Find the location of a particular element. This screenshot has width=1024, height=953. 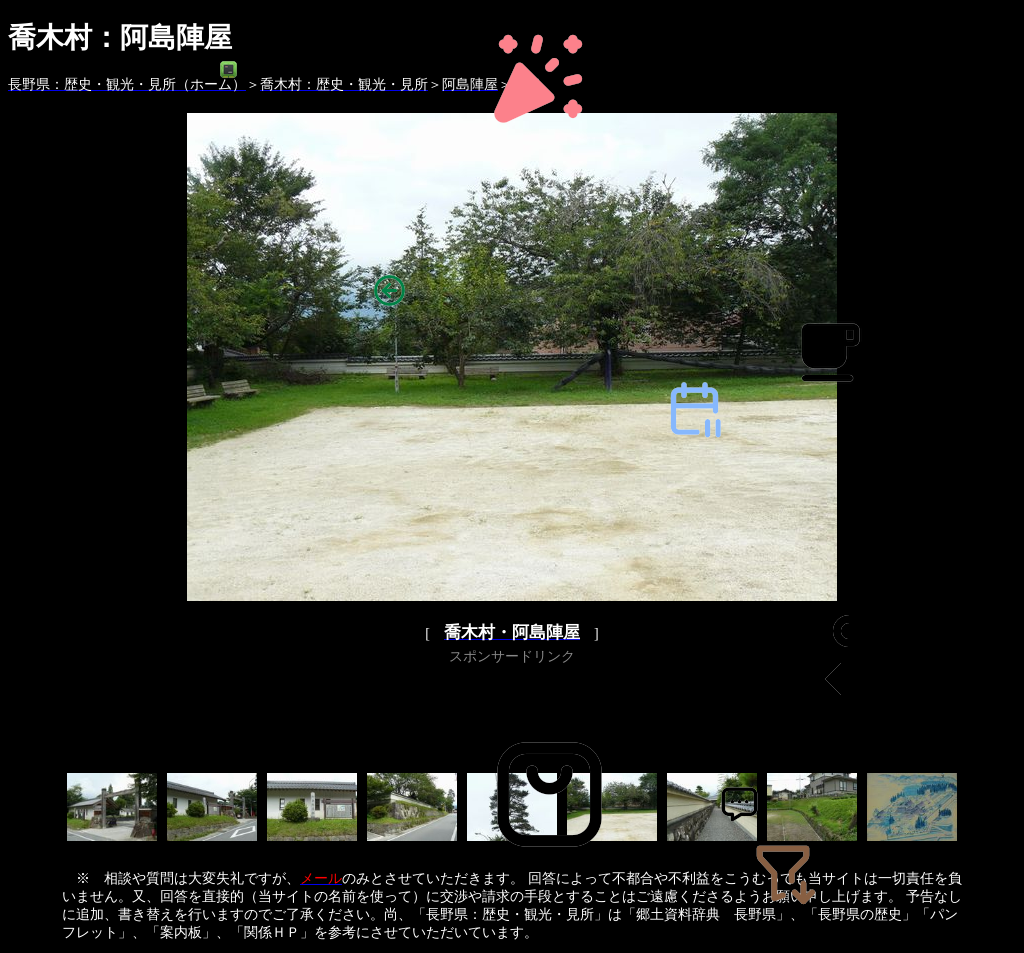

celebration or success state indicator is located at coordinates (540, 76).